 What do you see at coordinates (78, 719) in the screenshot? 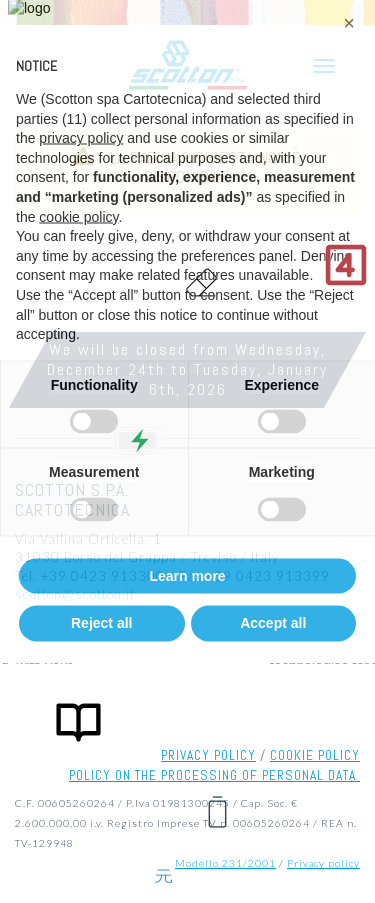
I see `open reading mode or e-reader` at bounding box center [78, 719].